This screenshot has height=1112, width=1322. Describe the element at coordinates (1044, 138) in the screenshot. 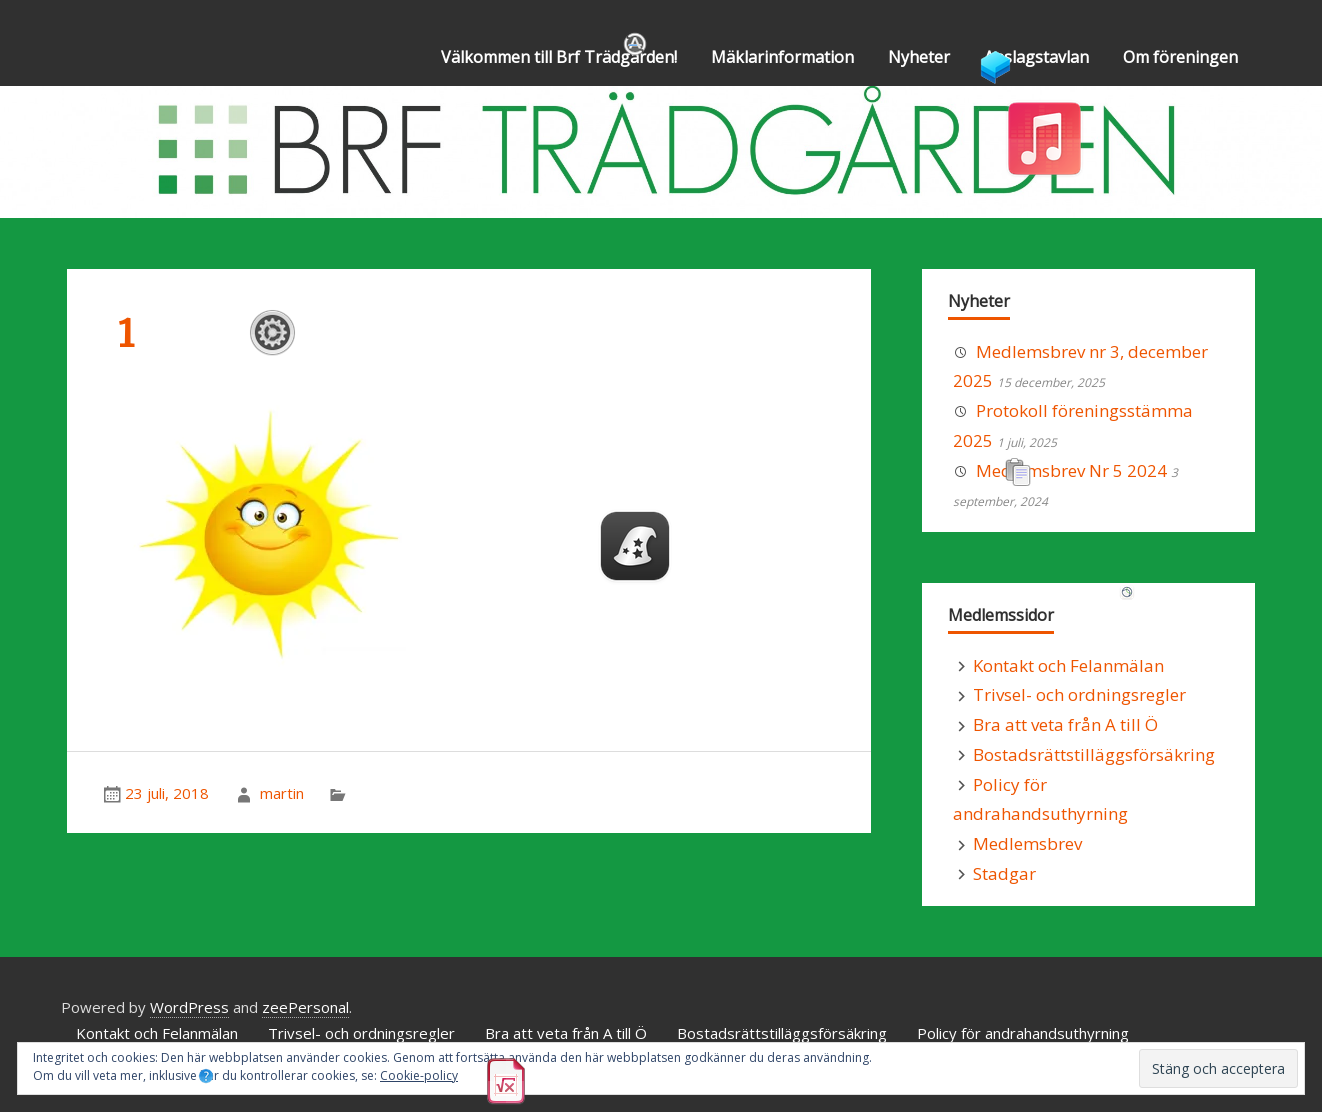

I see `open the music player app` at that location.